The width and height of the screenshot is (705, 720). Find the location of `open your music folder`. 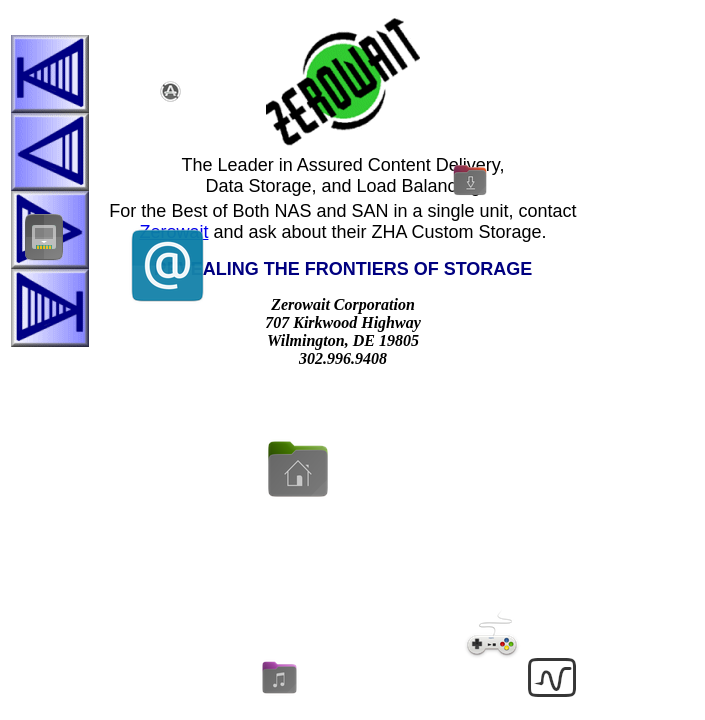

open your music folder is located at coordinates (279, 677).